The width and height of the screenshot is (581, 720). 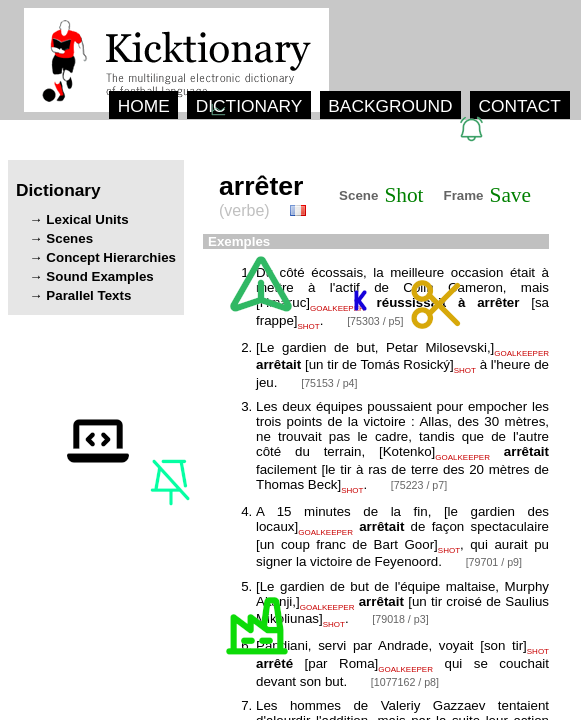 What do you see at coordinates (471, 129) in the screenshot?
I see `view notifications` at bounding box center [471, 129].